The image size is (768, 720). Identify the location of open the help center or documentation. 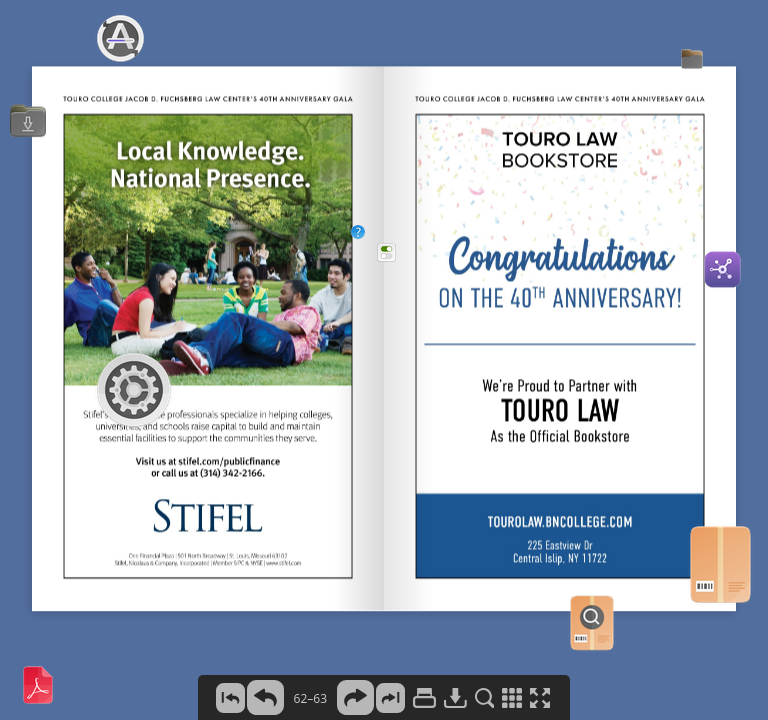
(358, 232).